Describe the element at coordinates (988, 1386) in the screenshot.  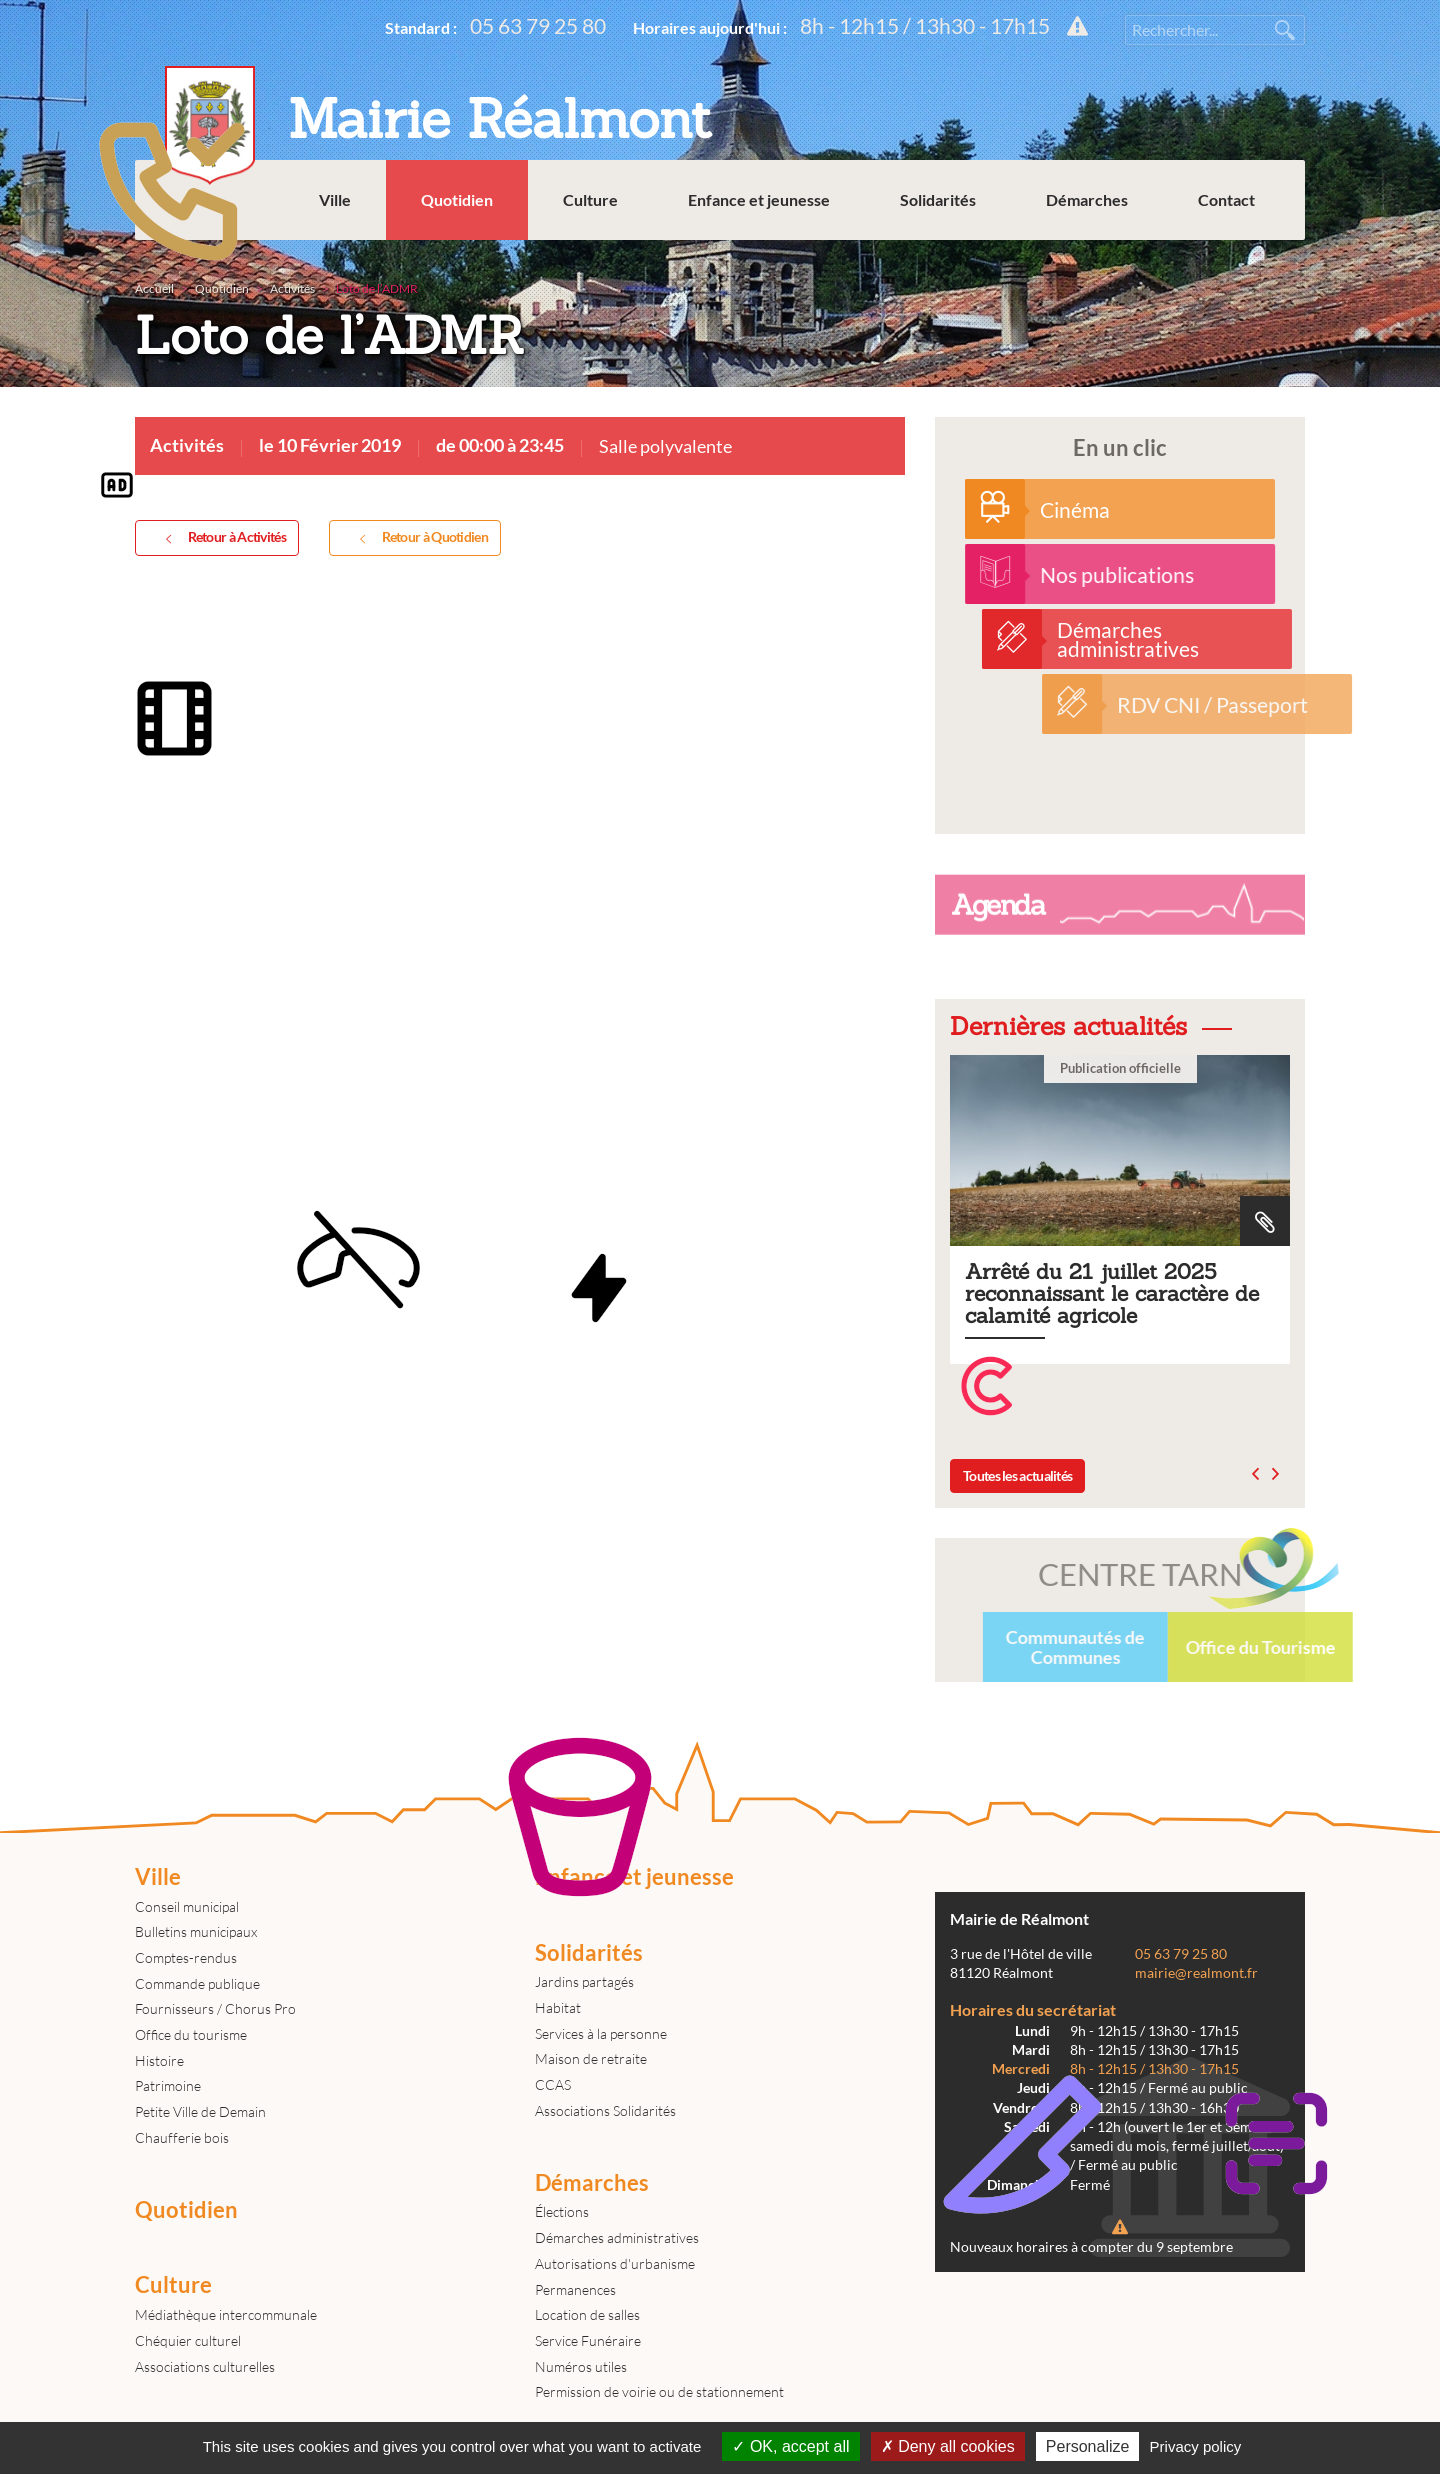
I see `link to coinbase account` at that location.